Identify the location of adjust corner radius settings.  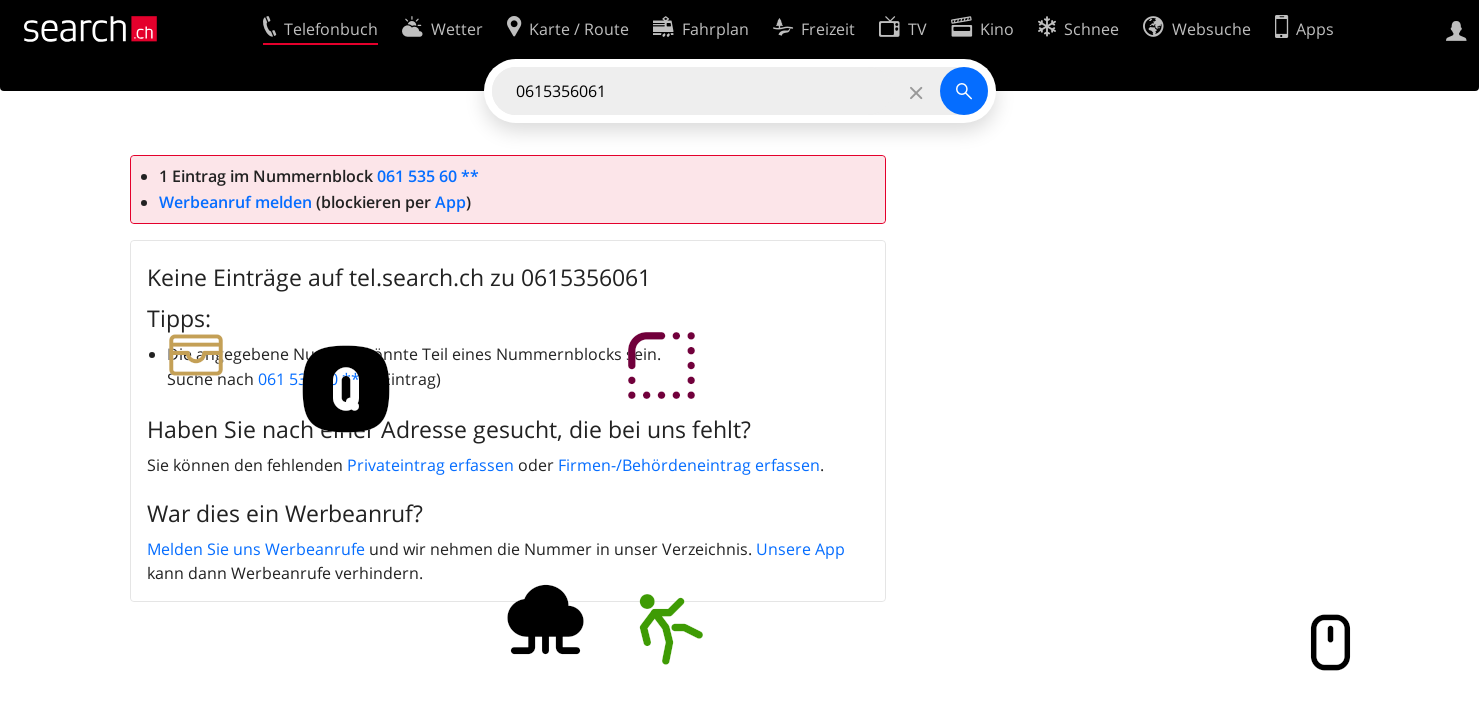
(661, 365).